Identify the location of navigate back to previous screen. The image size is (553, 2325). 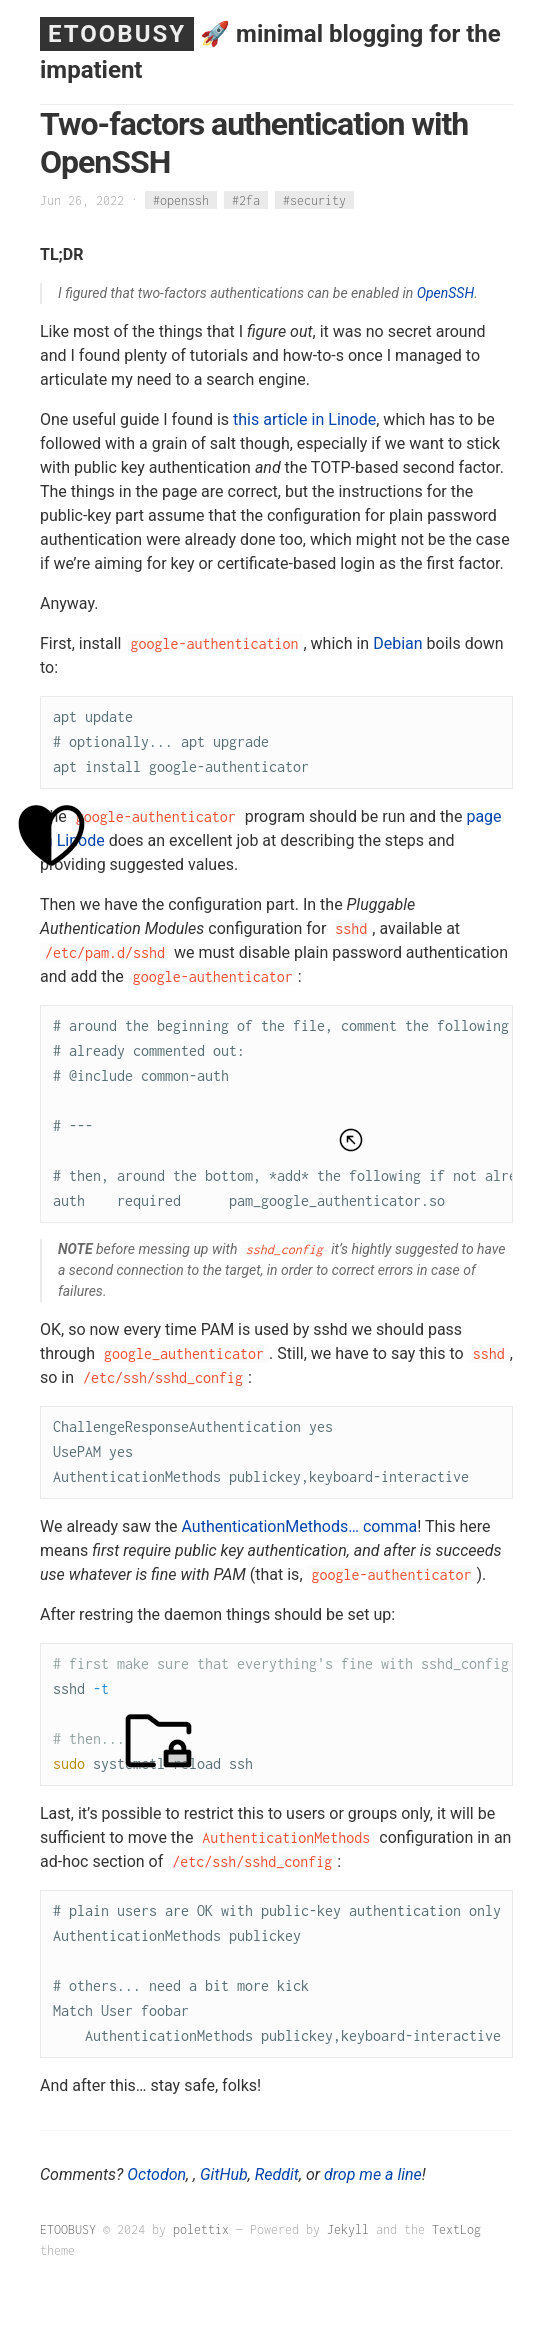
(351, 1140).